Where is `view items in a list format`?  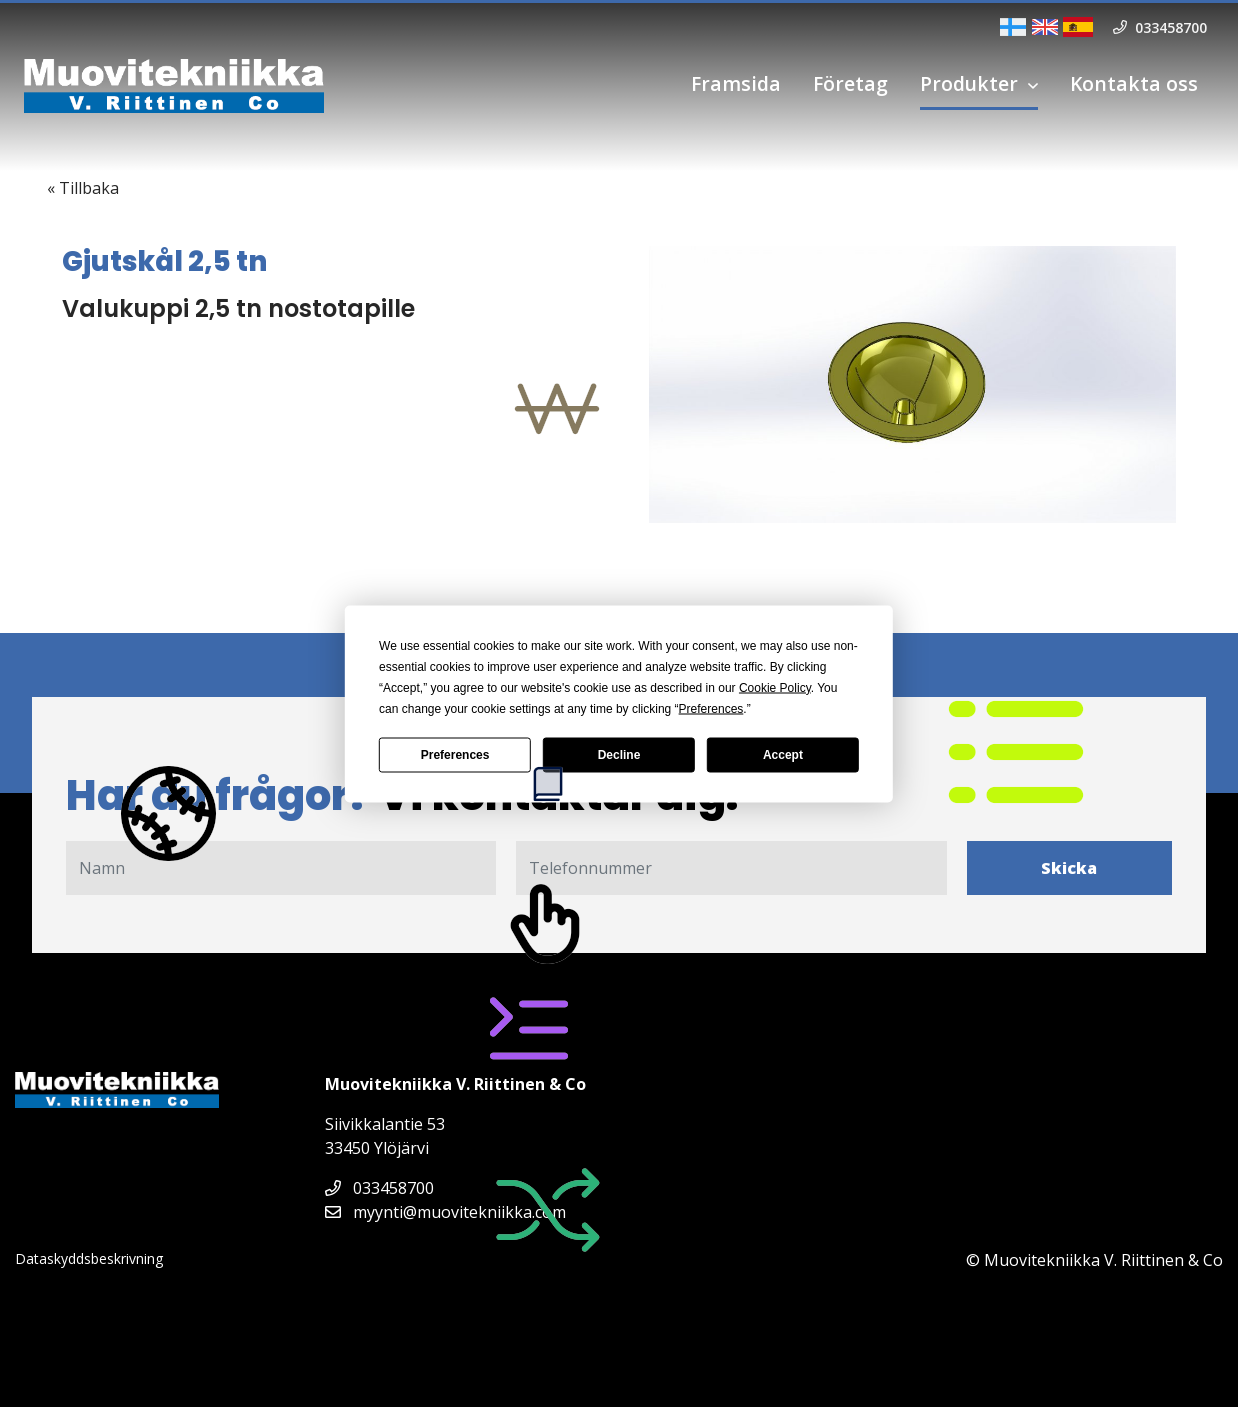
view items in a list format is located at coordinates (1016, 752).